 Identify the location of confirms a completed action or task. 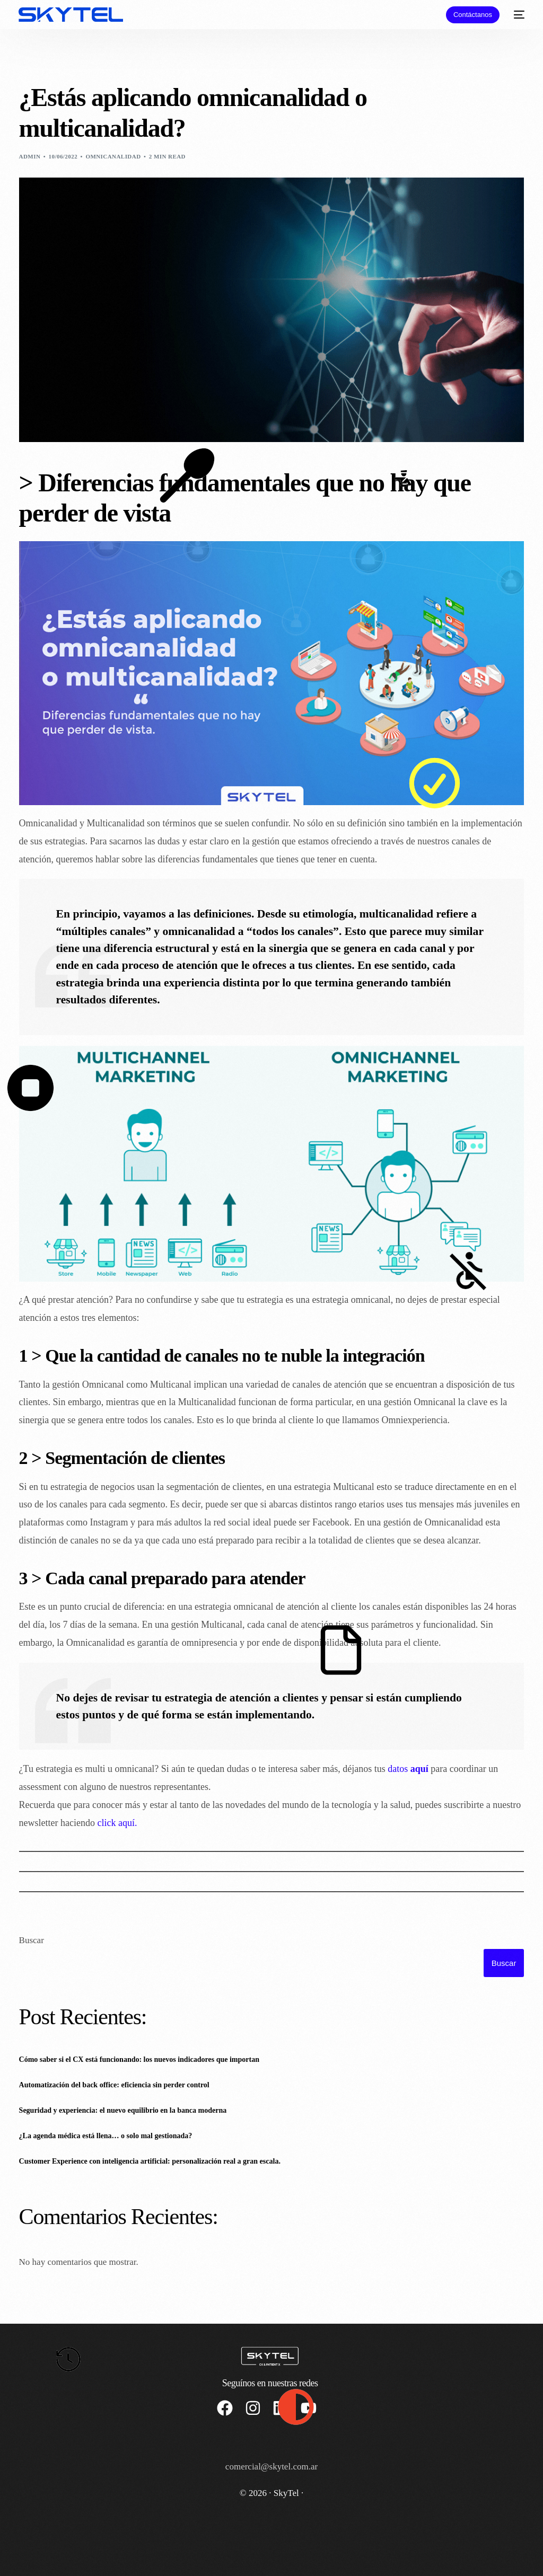
(434, 783).